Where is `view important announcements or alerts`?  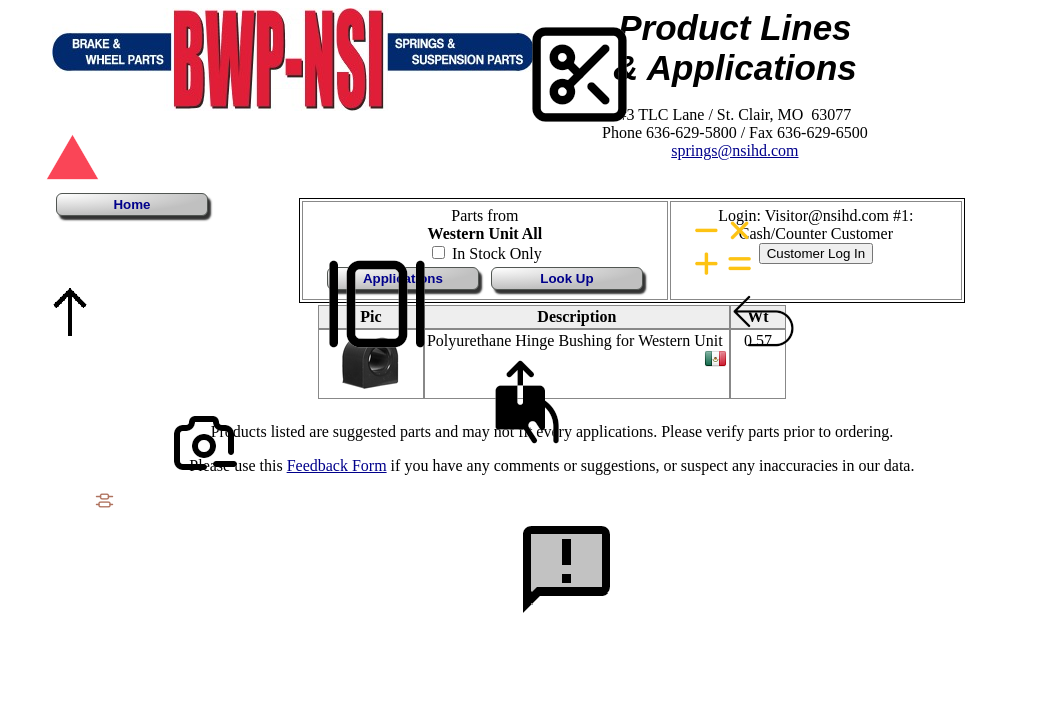
view important announcements or alerts is located at coordinates (566, 569).